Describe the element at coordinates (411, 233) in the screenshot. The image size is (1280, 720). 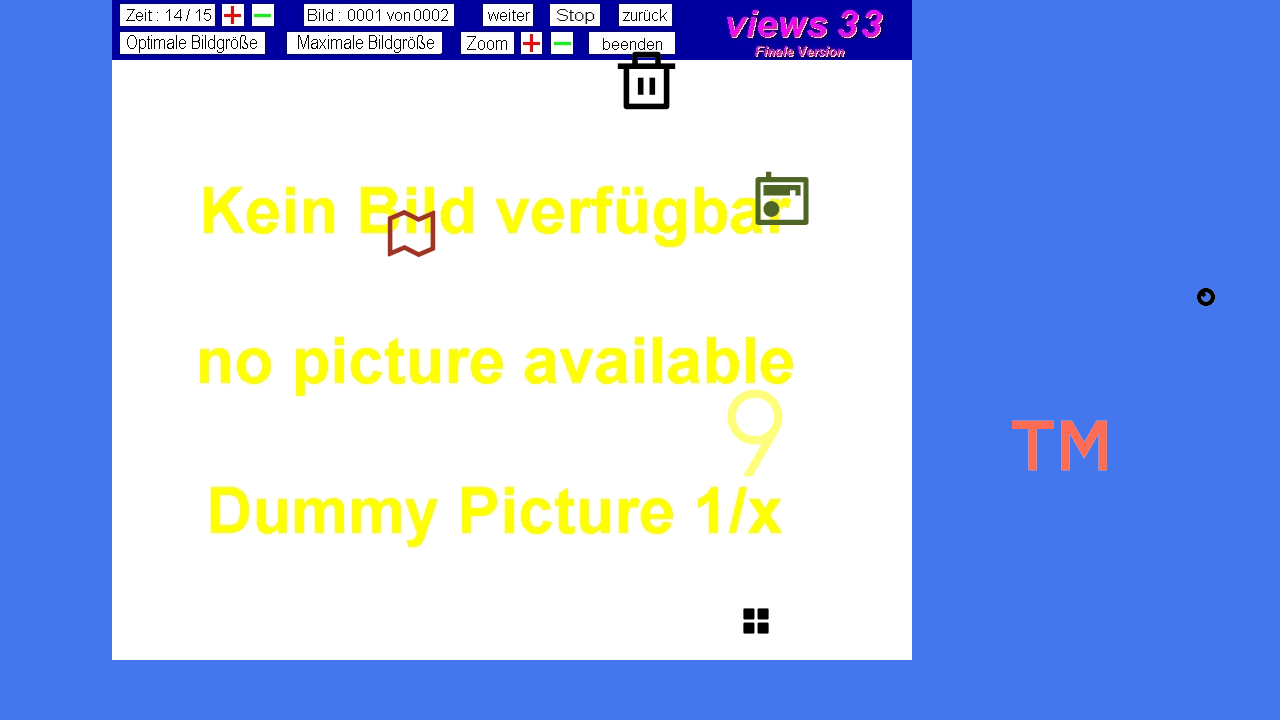
I see `view map` at that location.